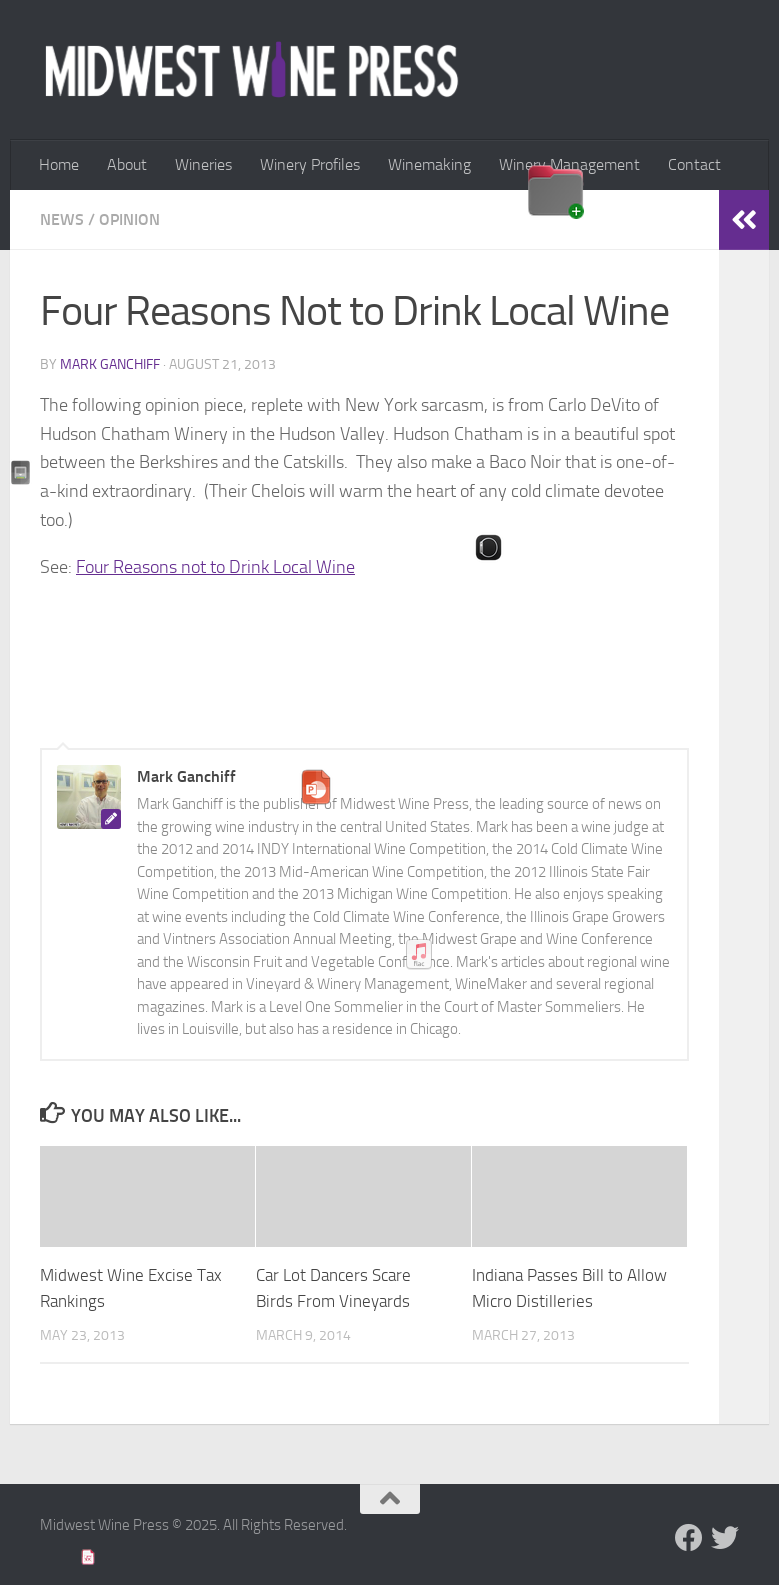 This screenshot has width=779, height=1585. What do you see at coordinates (88, 1557) in the screenshot?
I see `libreoffice math formula file` at bounding box center [88, 1557].